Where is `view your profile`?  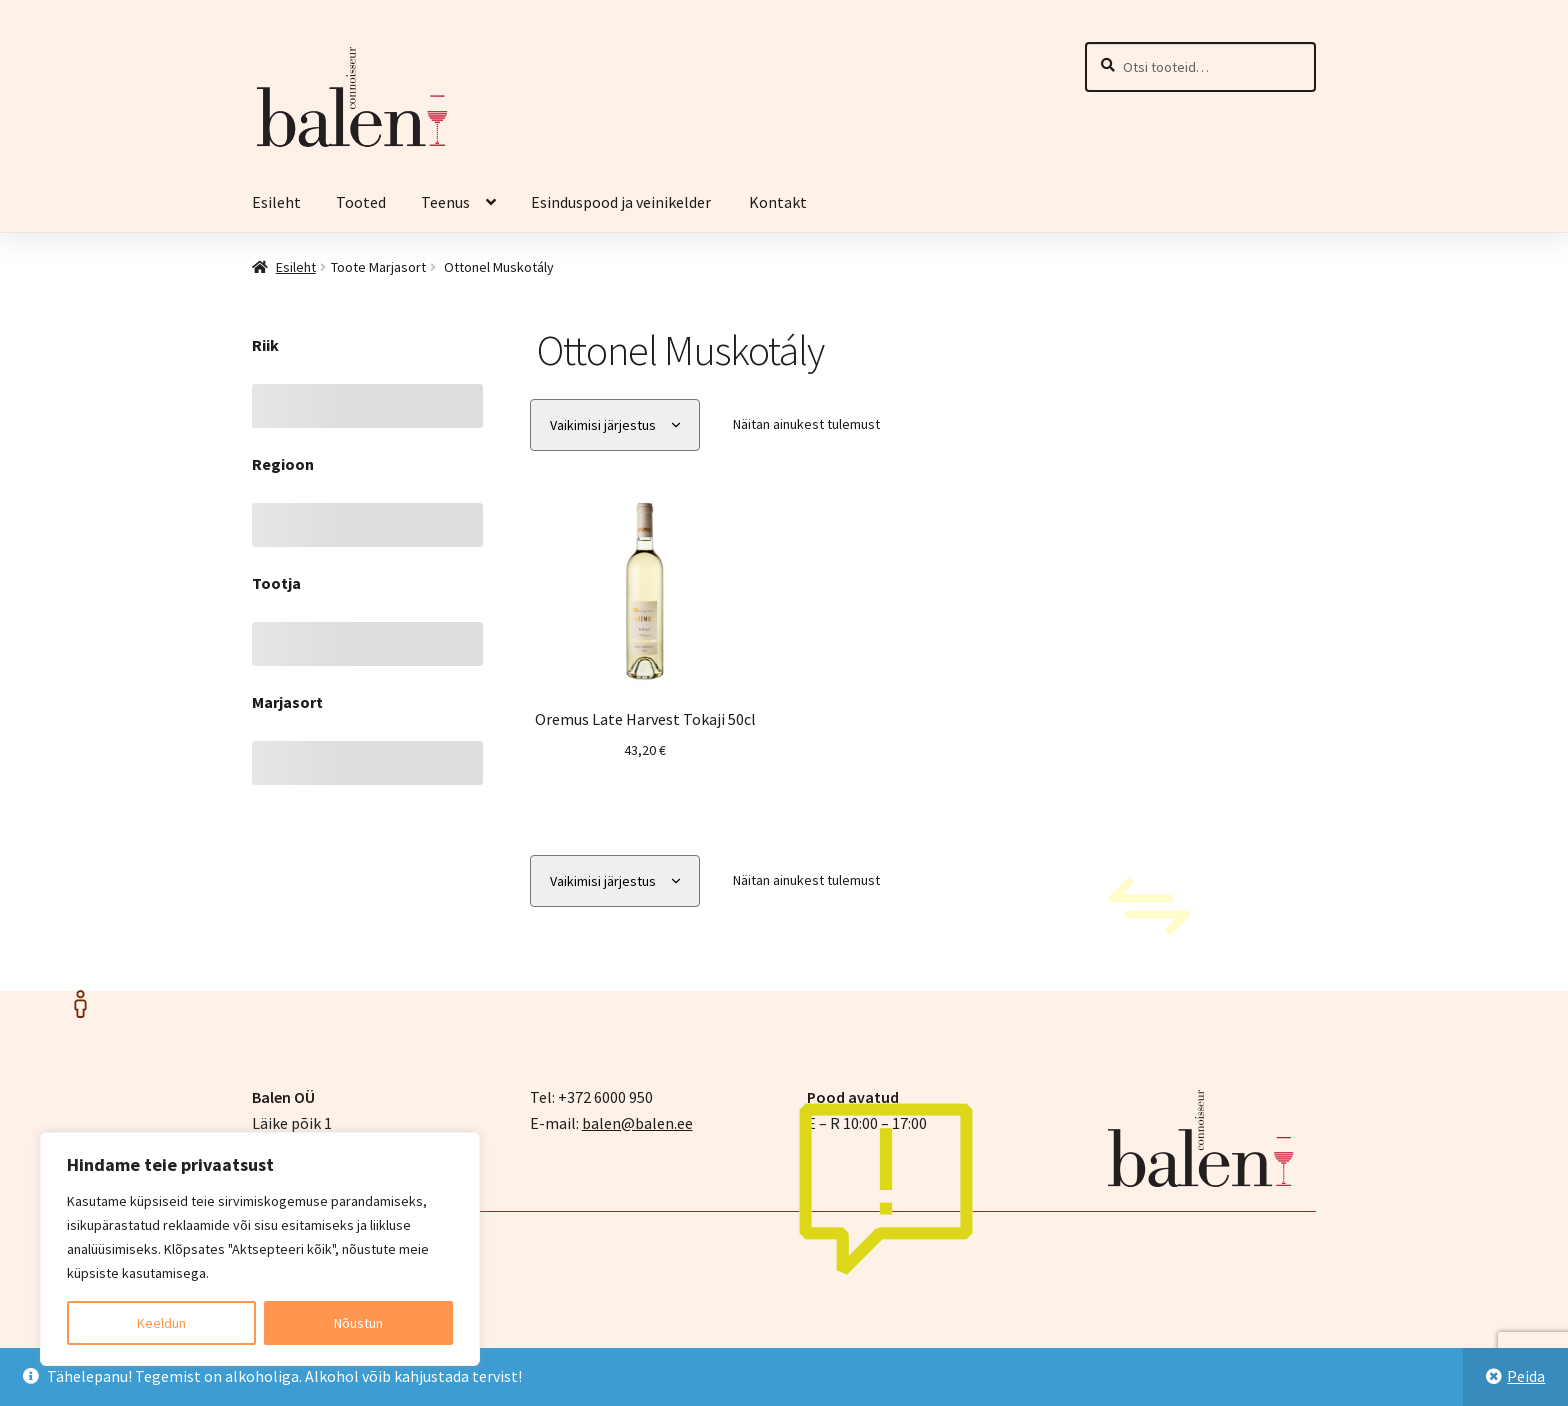 view your profile is located at coordinates (80, 1004).